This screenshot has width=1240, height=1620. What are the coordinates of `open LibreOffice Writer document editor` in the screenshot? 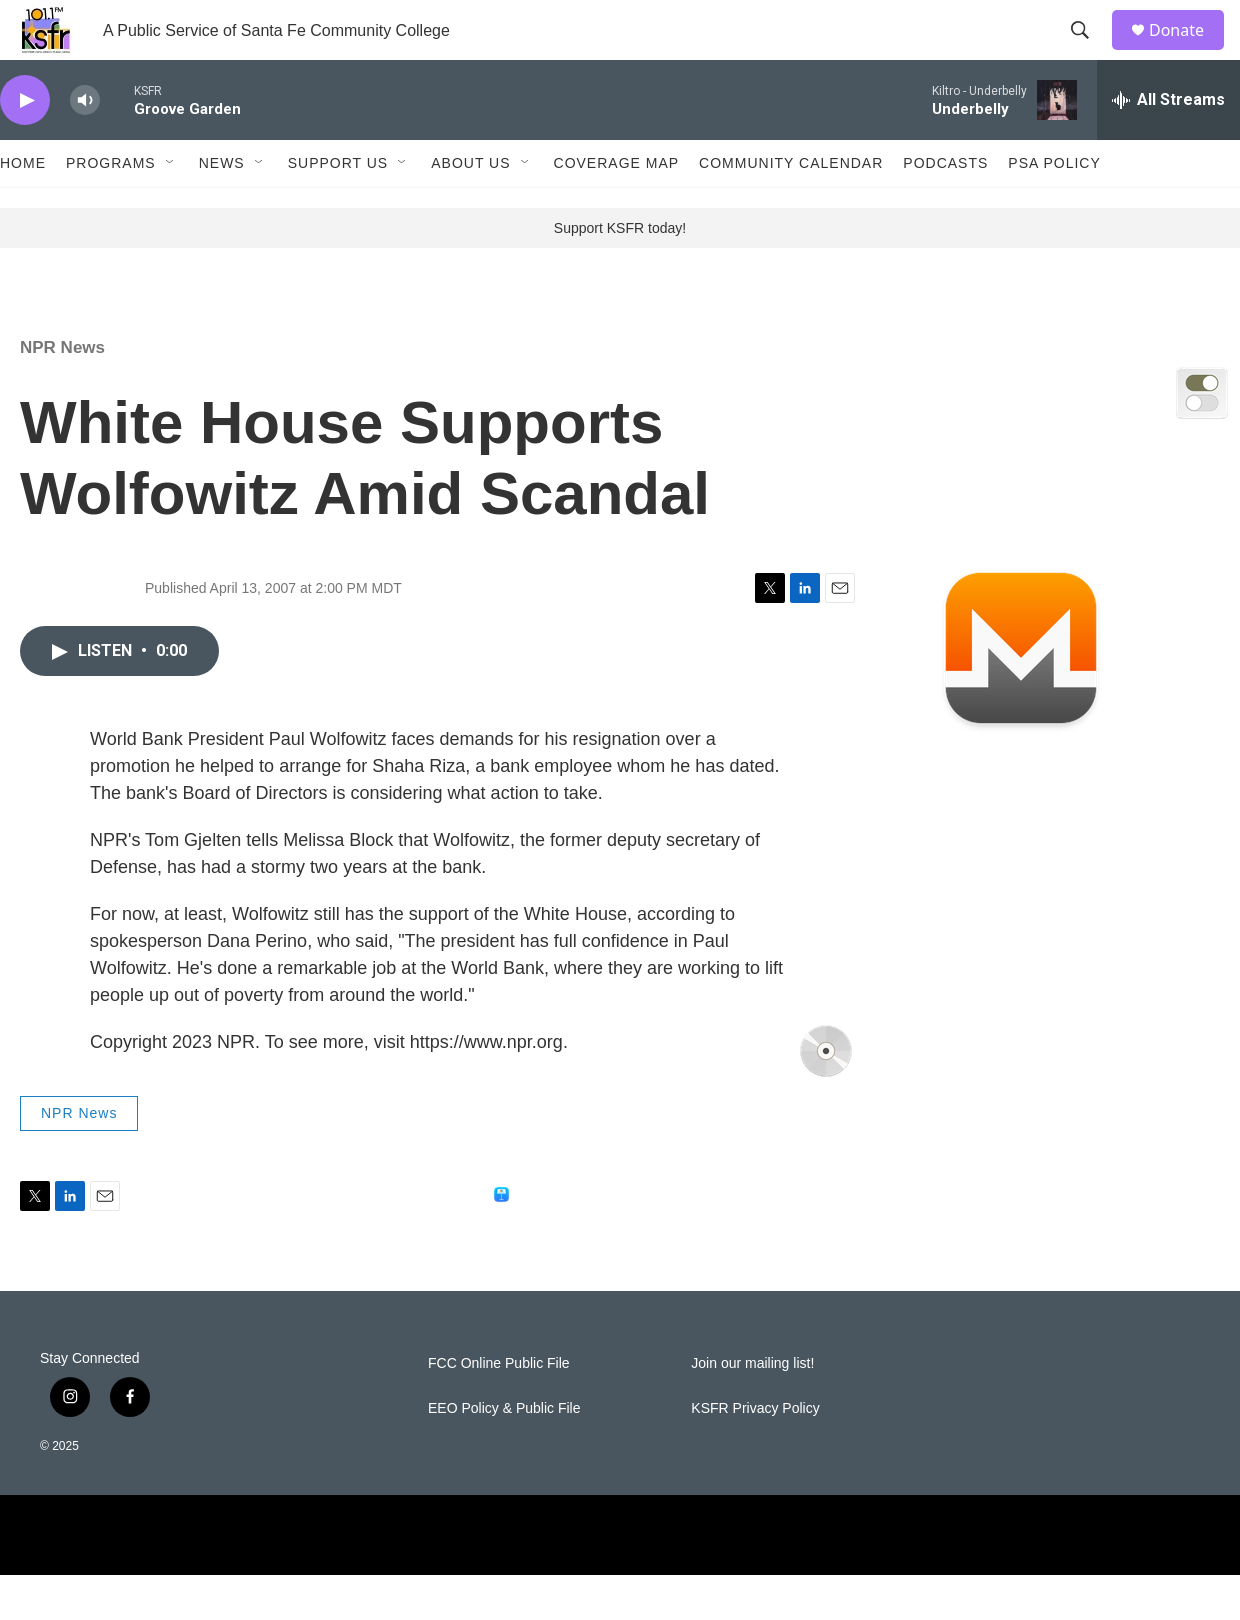 It's located at (501, 1194).